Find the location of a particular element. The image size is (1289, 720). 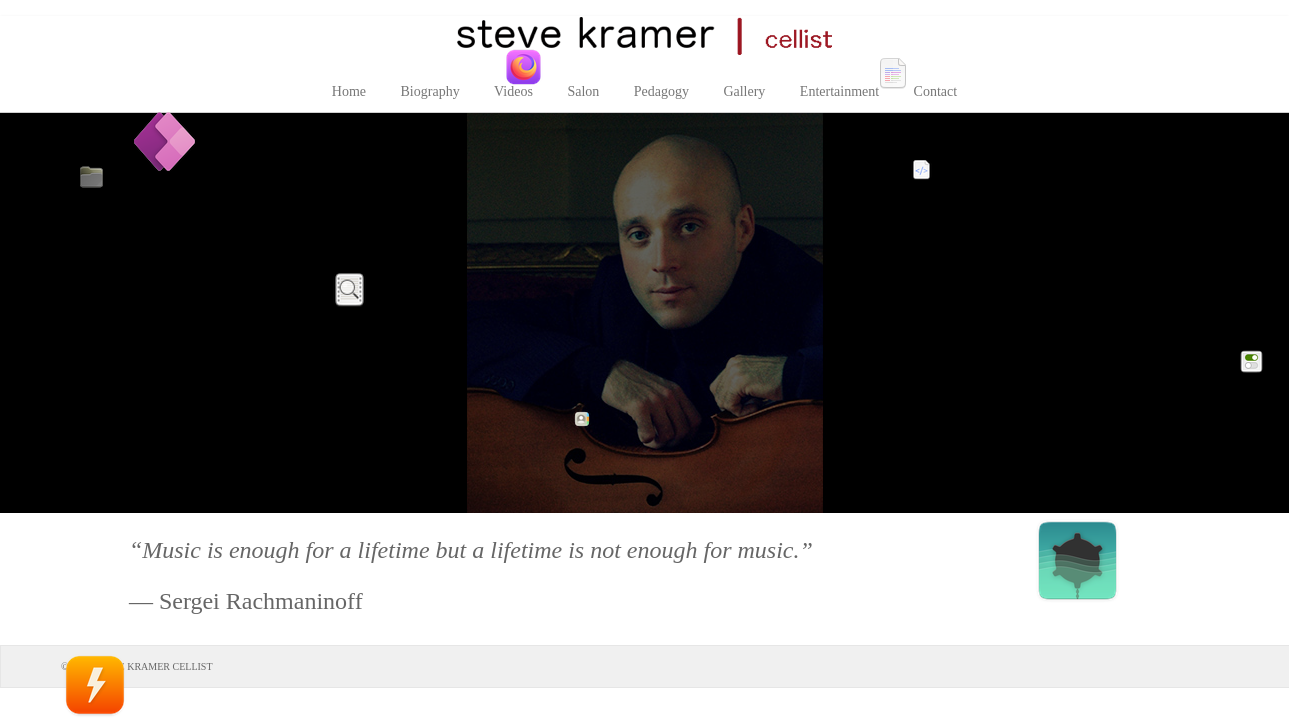

open a script or code file is located at coordinates (893, 73).